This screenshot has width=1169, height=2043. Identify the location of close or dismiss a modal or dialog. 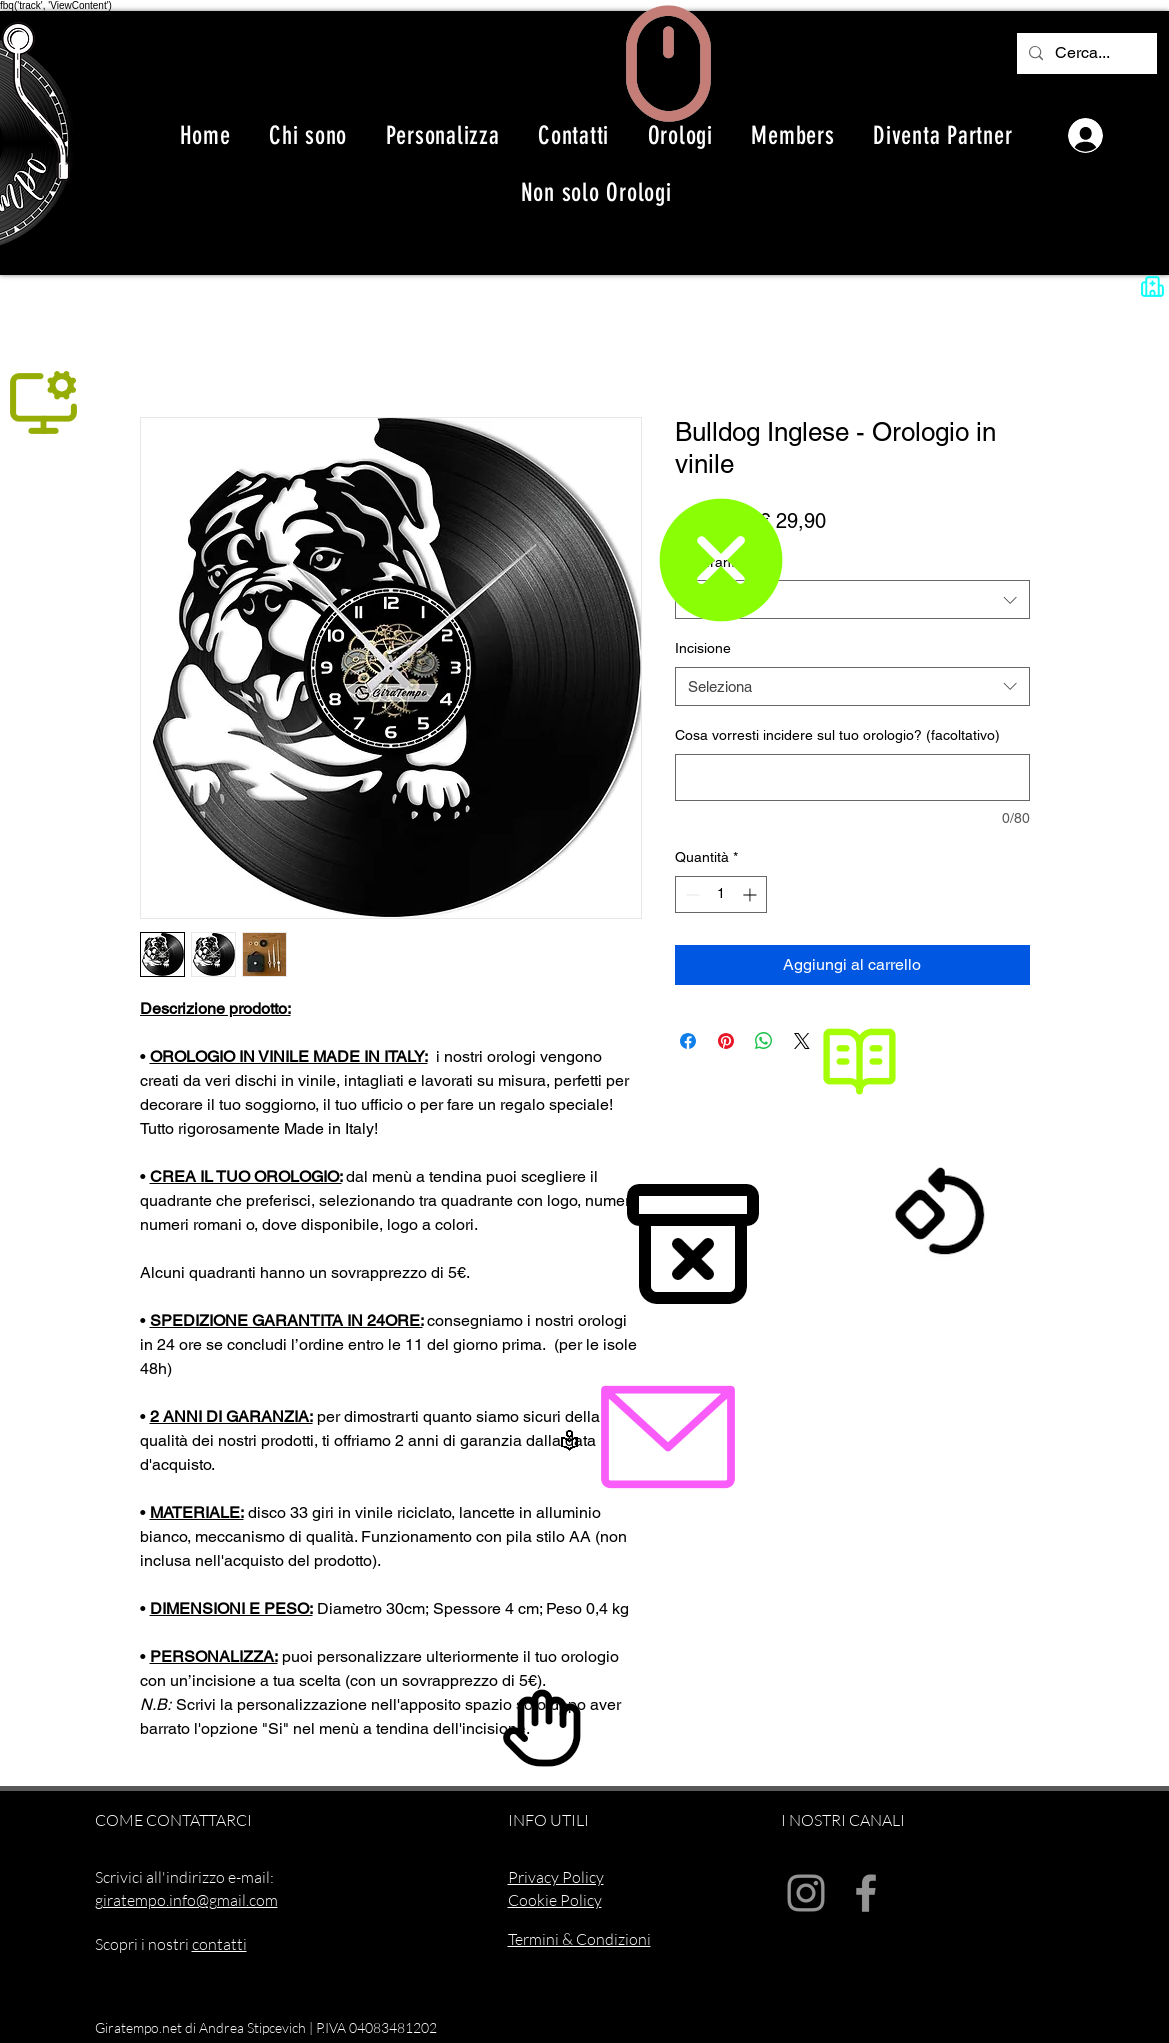
(721, 560).